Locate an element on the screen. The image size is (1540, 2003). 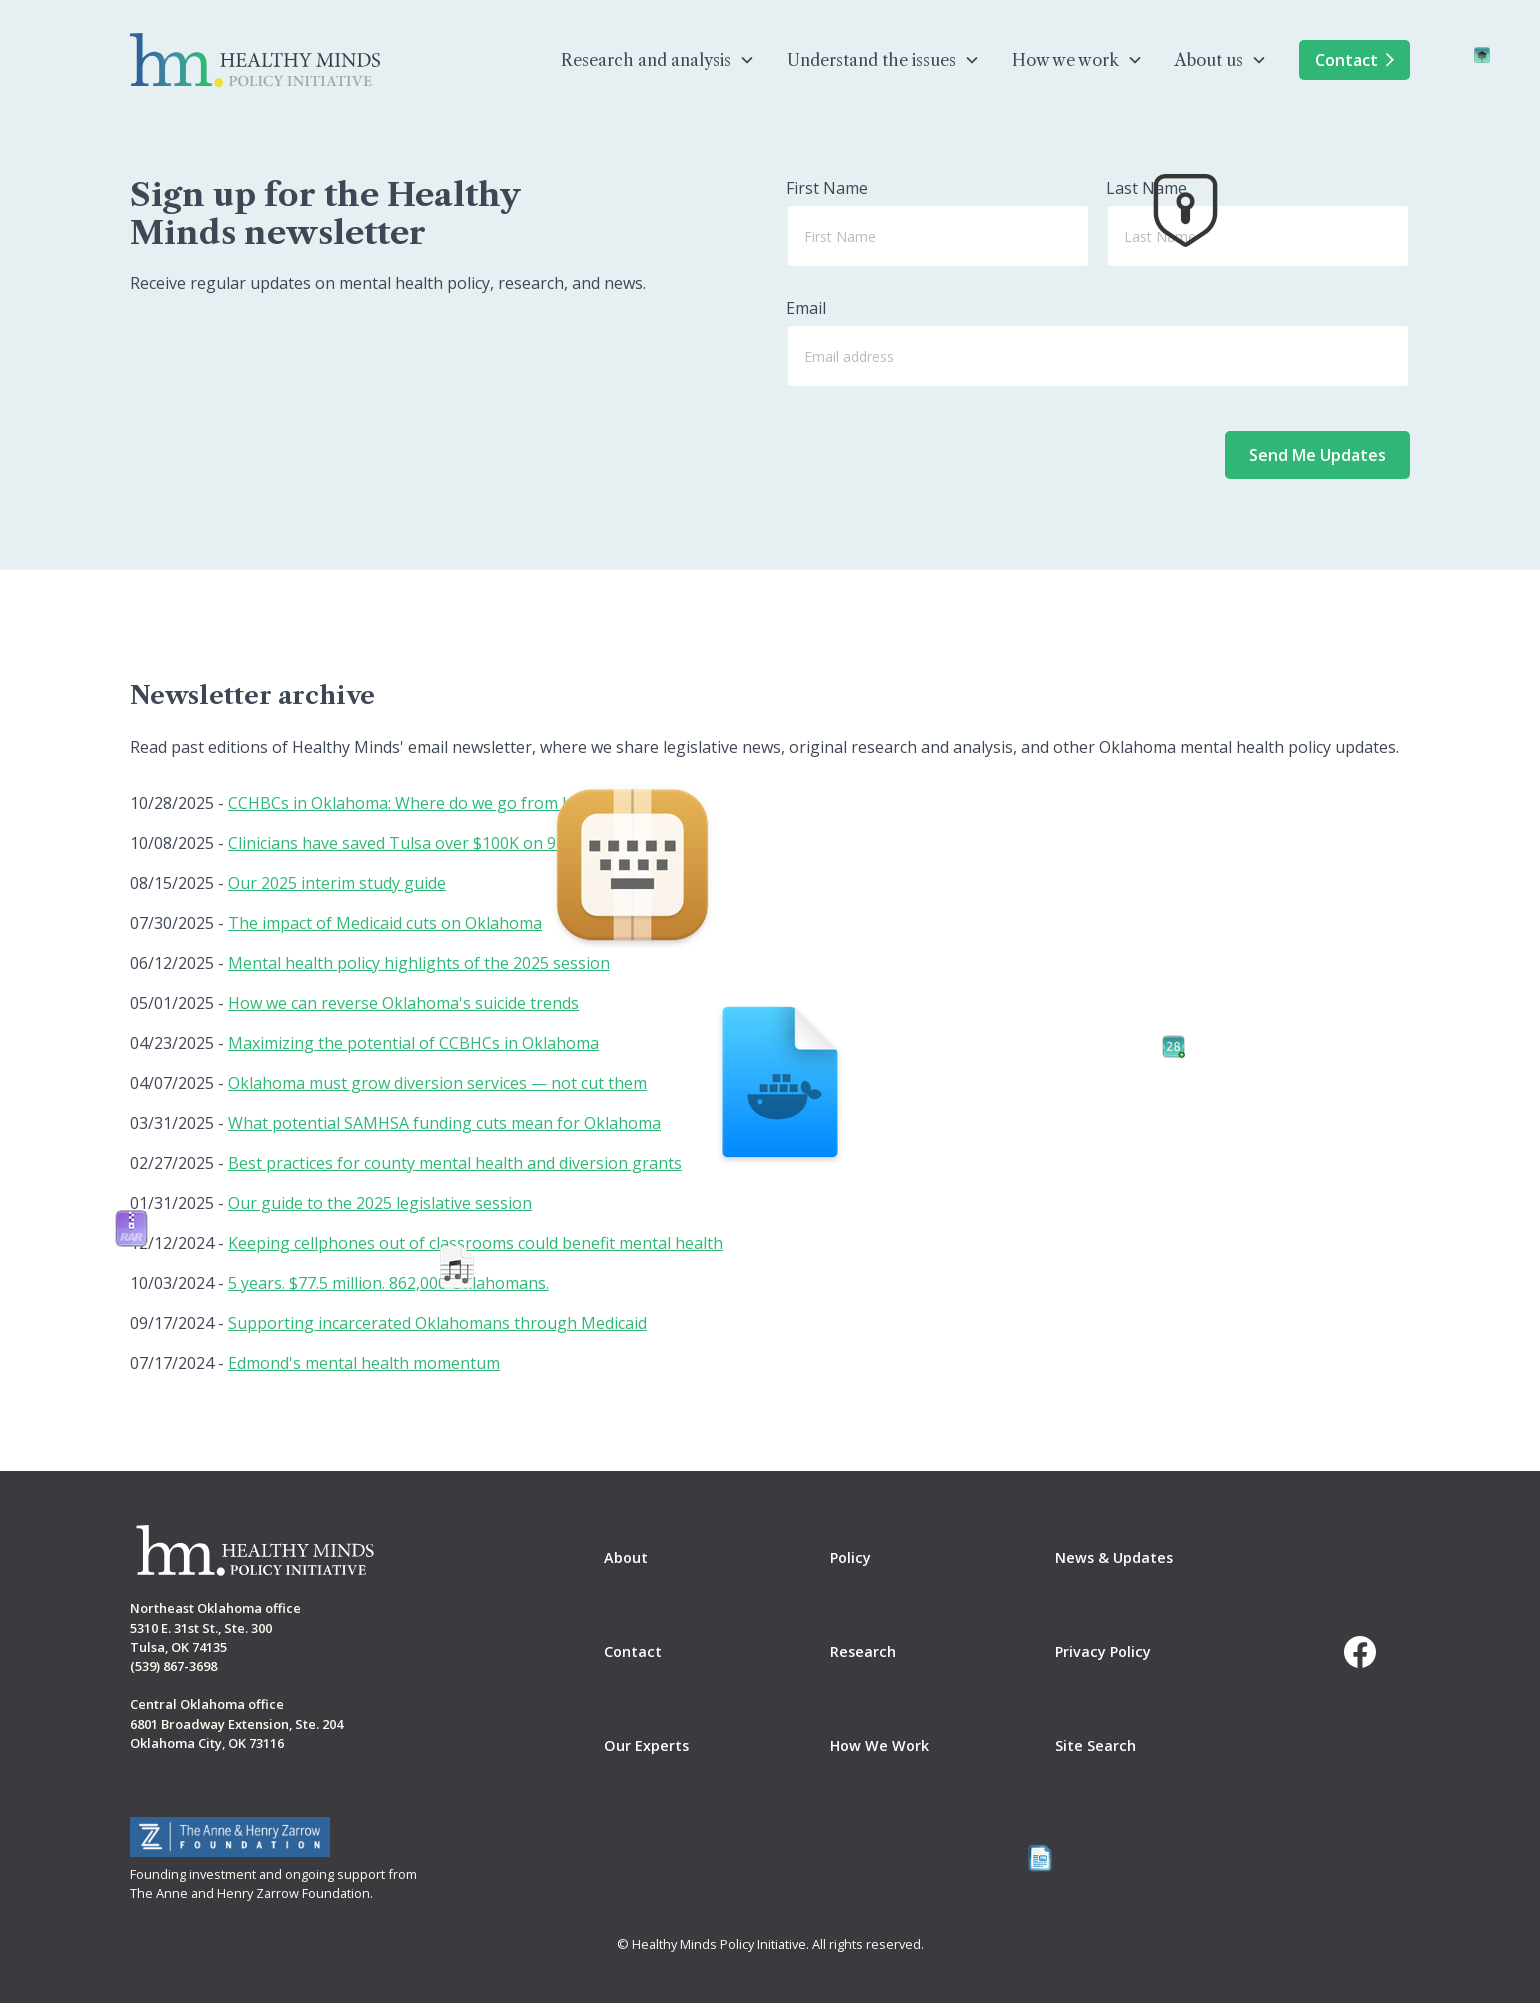
access device security settings is located at coordinates (1185, 210).